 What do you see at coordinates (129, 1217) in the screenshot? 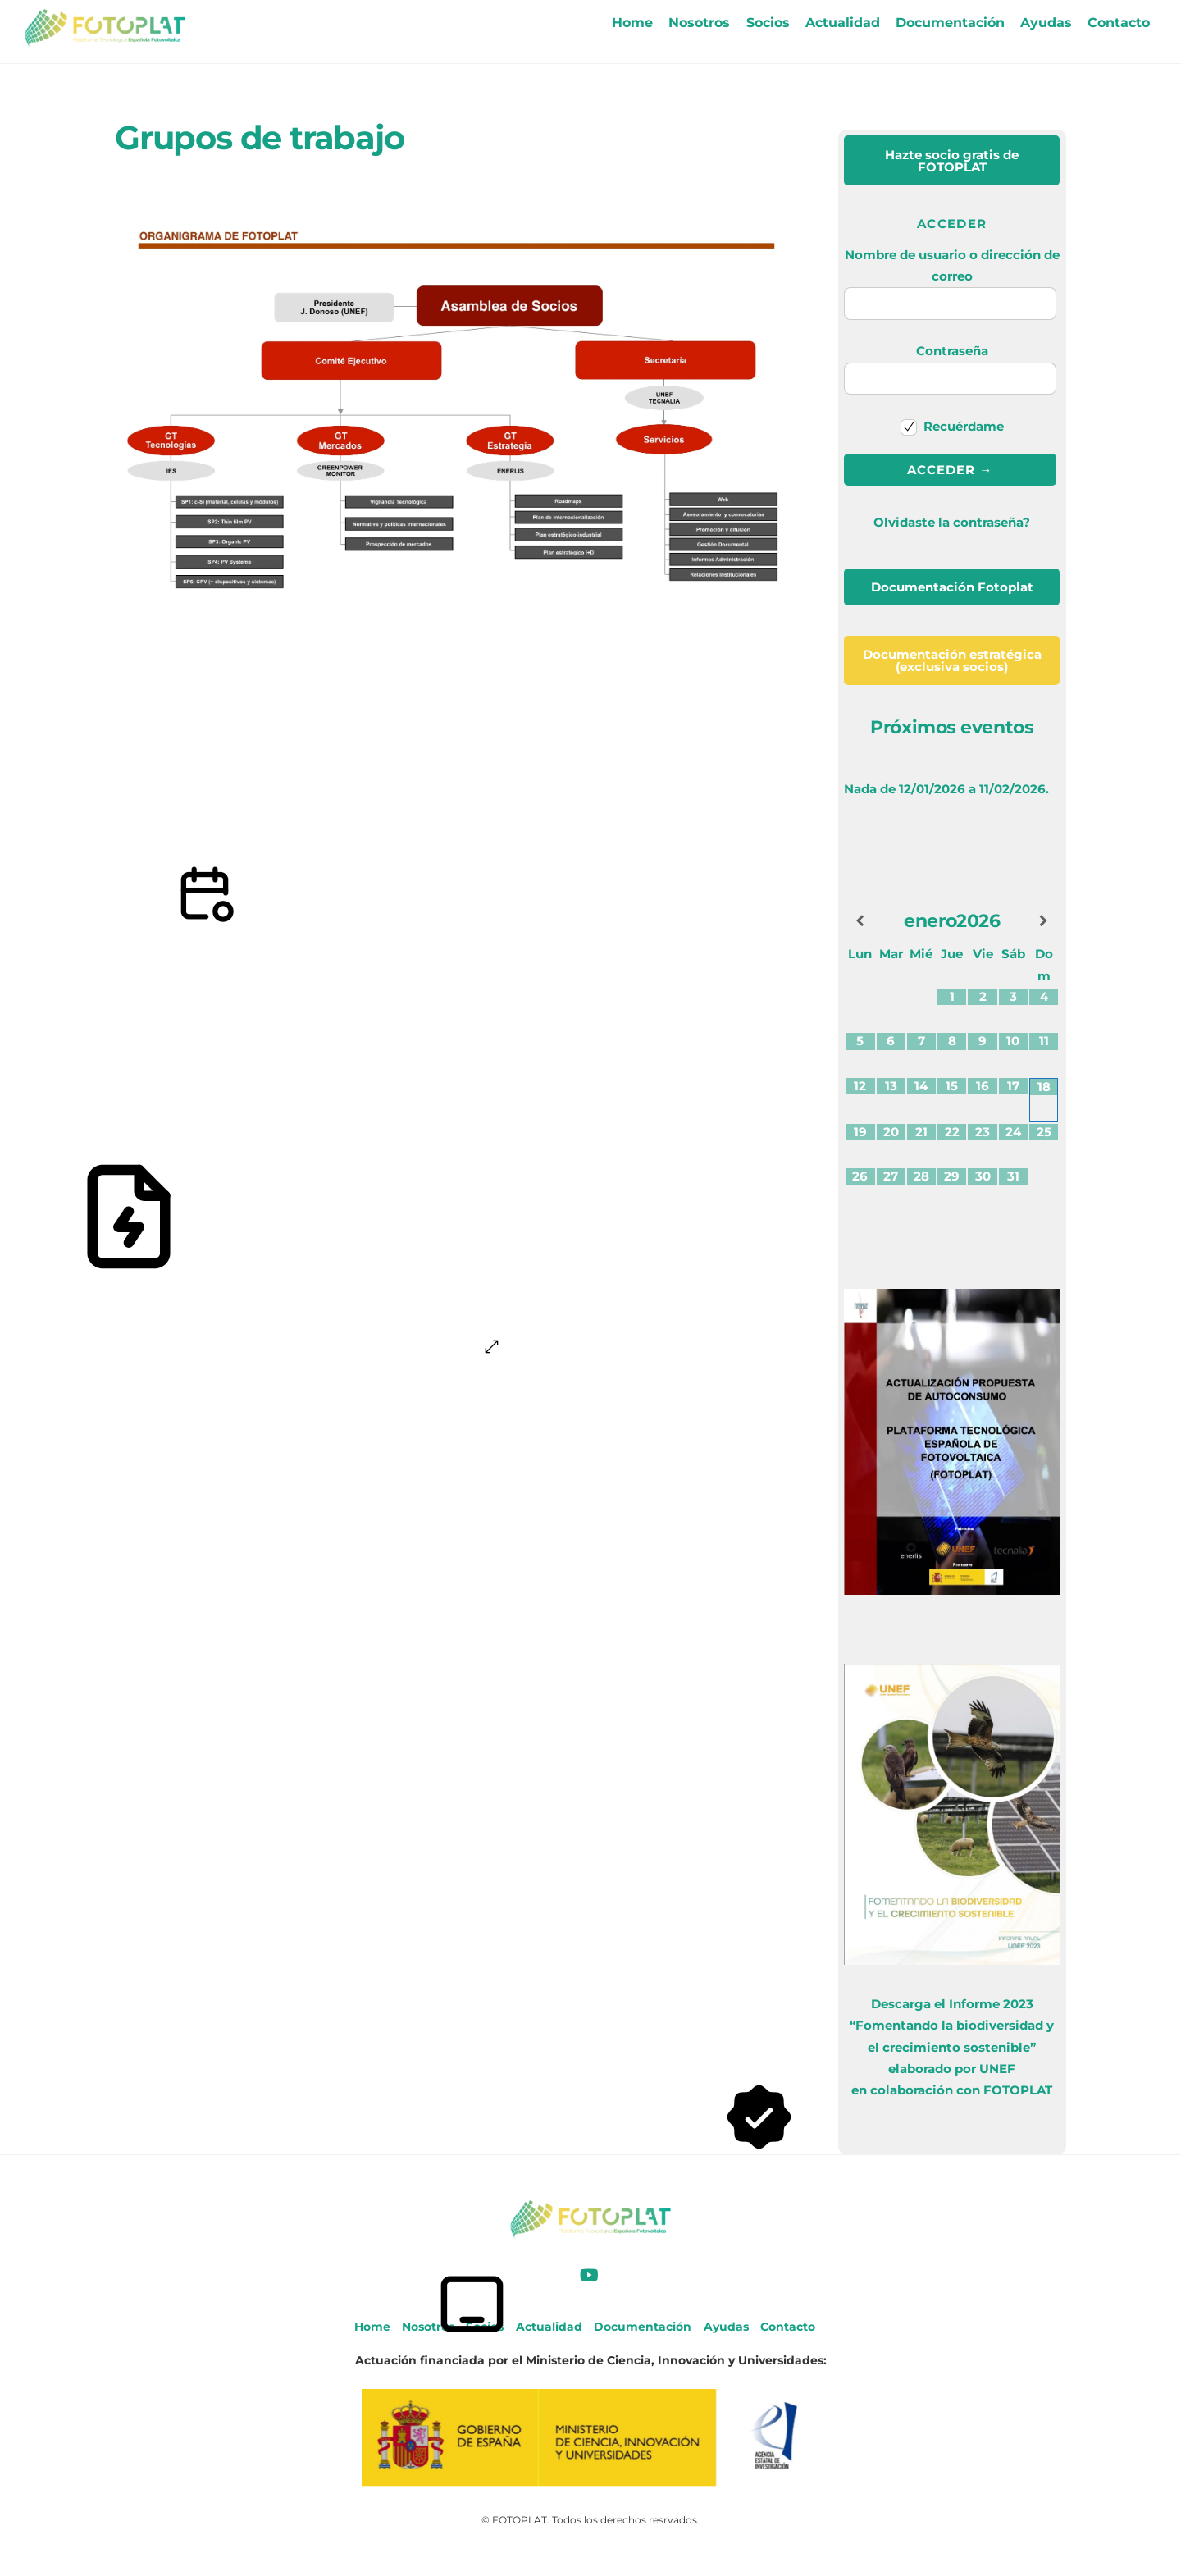
I see `access power or energy-related document` at bounding box center [129, 1217].